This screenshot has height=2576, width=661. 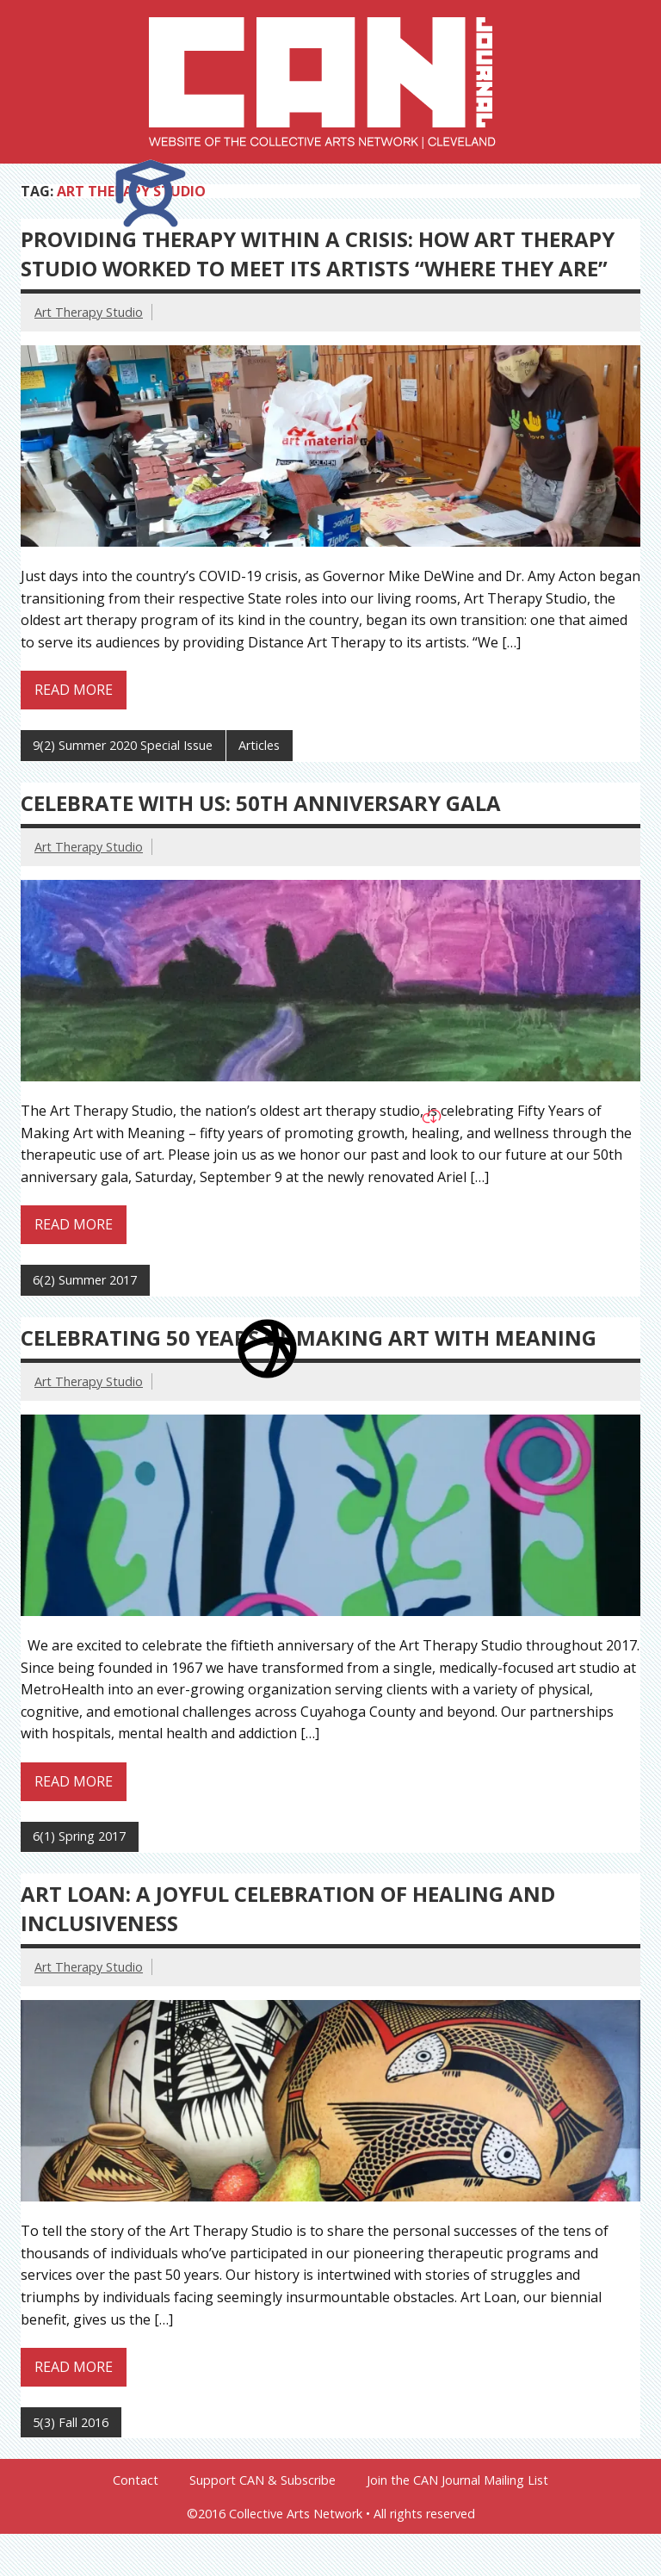 I want to click on download from cloud storage, so click(x=431, y=1116).